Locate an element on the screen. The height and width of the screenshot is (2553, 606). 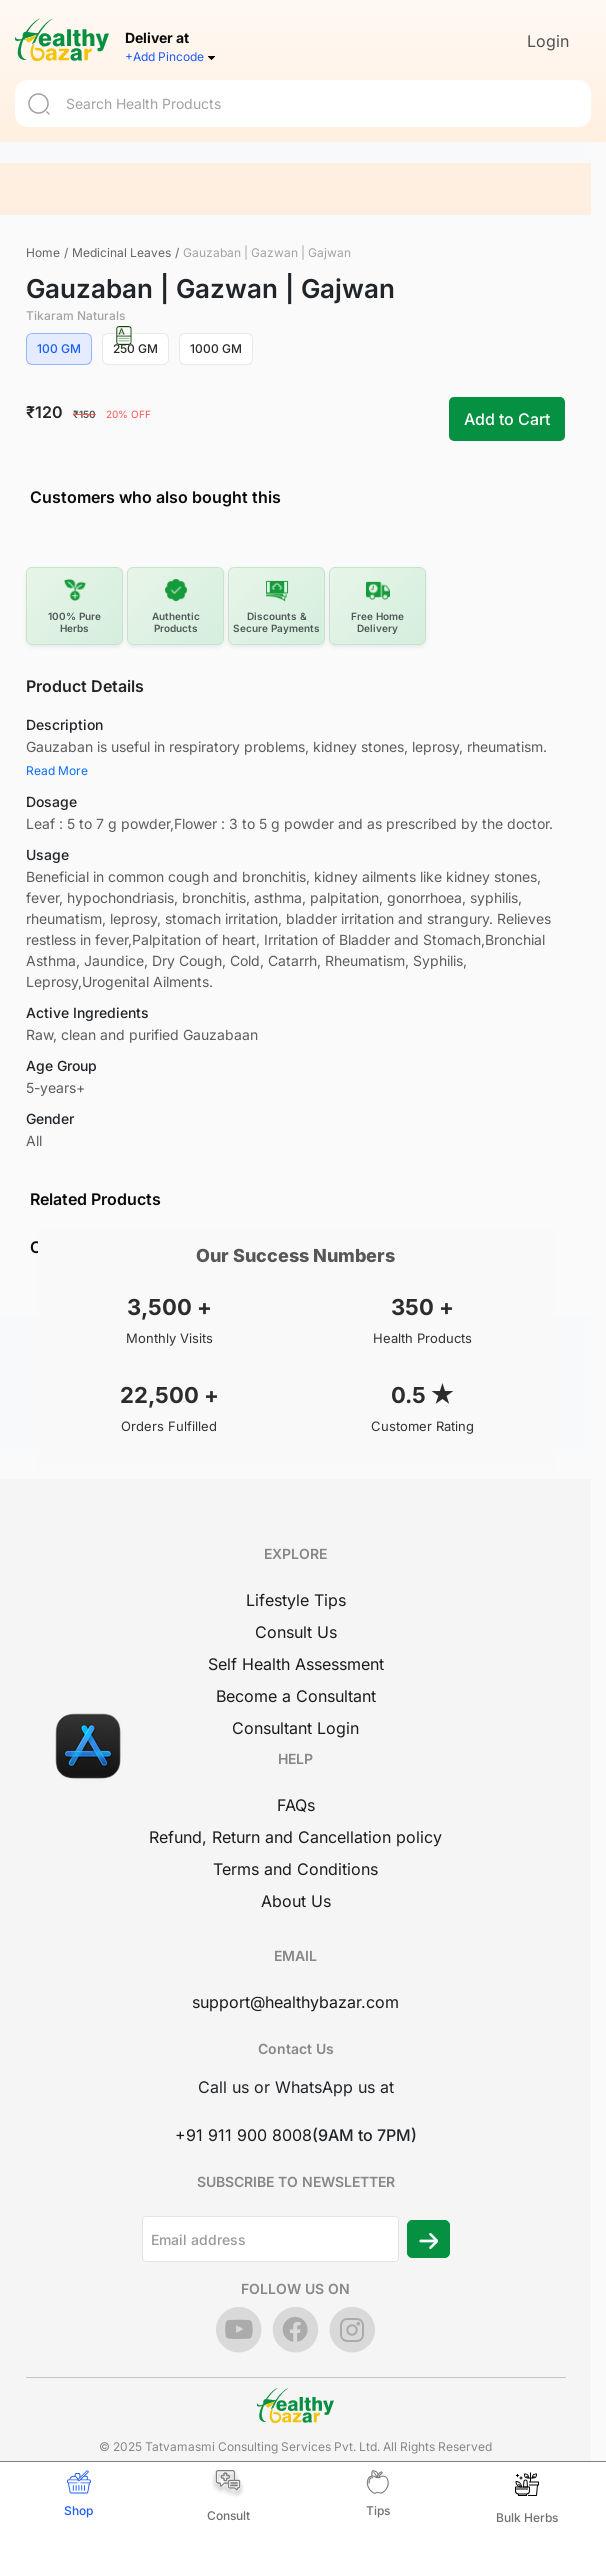
scan a document or image is located at coordinates (124, 335).